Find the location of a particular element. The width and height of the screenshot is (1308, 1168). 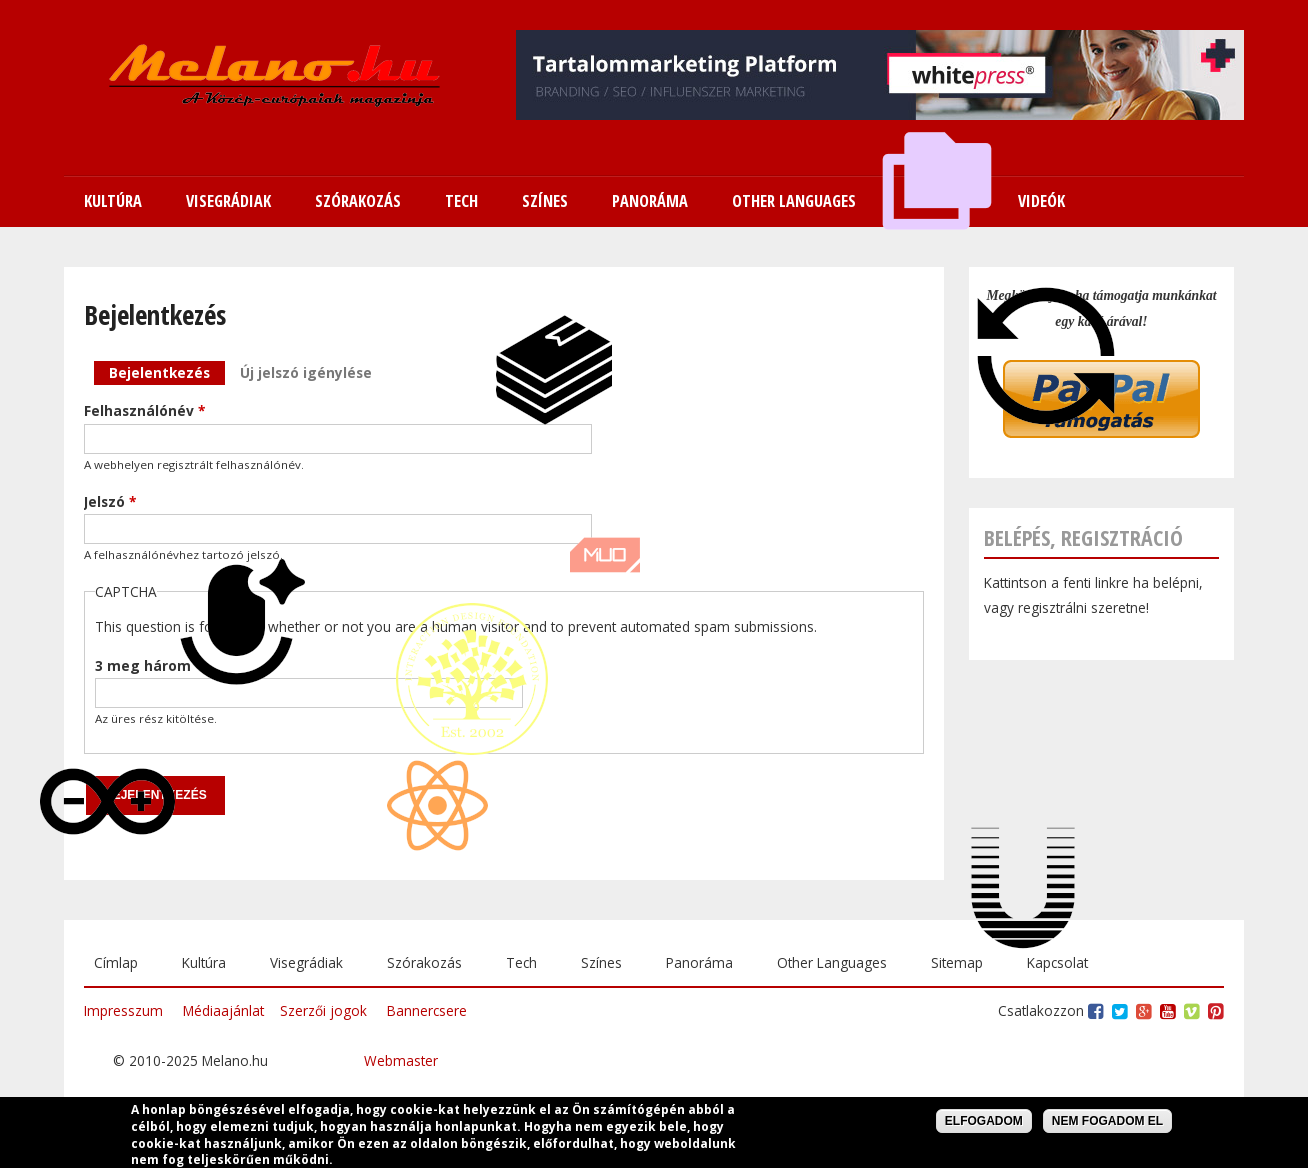

uniregistry brand logo is located at coordinates (1023, 888).